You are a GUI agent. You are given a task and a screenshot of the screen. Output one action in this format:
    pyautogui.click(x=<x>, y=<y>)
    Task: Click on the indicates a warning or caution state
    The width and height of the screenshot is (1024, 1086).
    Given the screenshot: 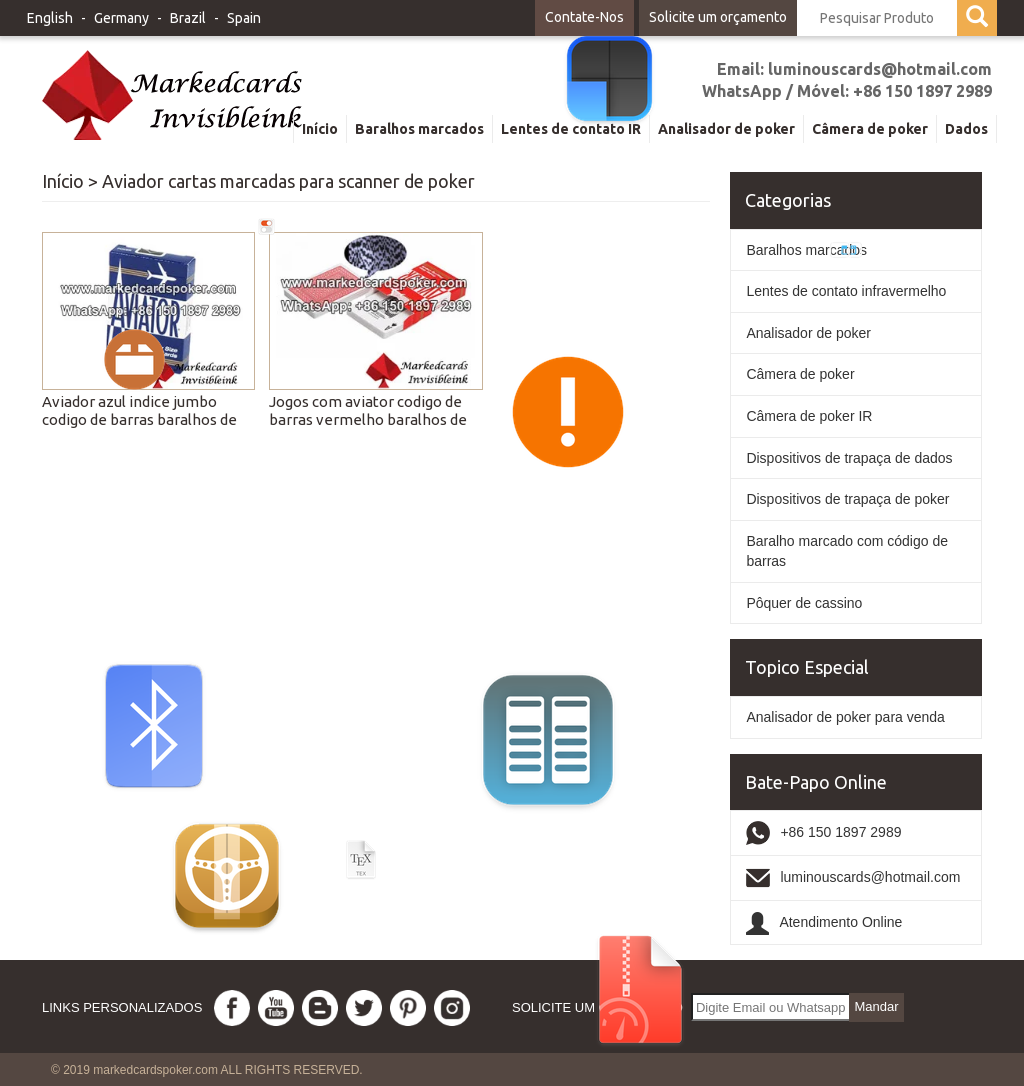 What is the action you would take?
    pyautogui.click(x=568, y=412)
    